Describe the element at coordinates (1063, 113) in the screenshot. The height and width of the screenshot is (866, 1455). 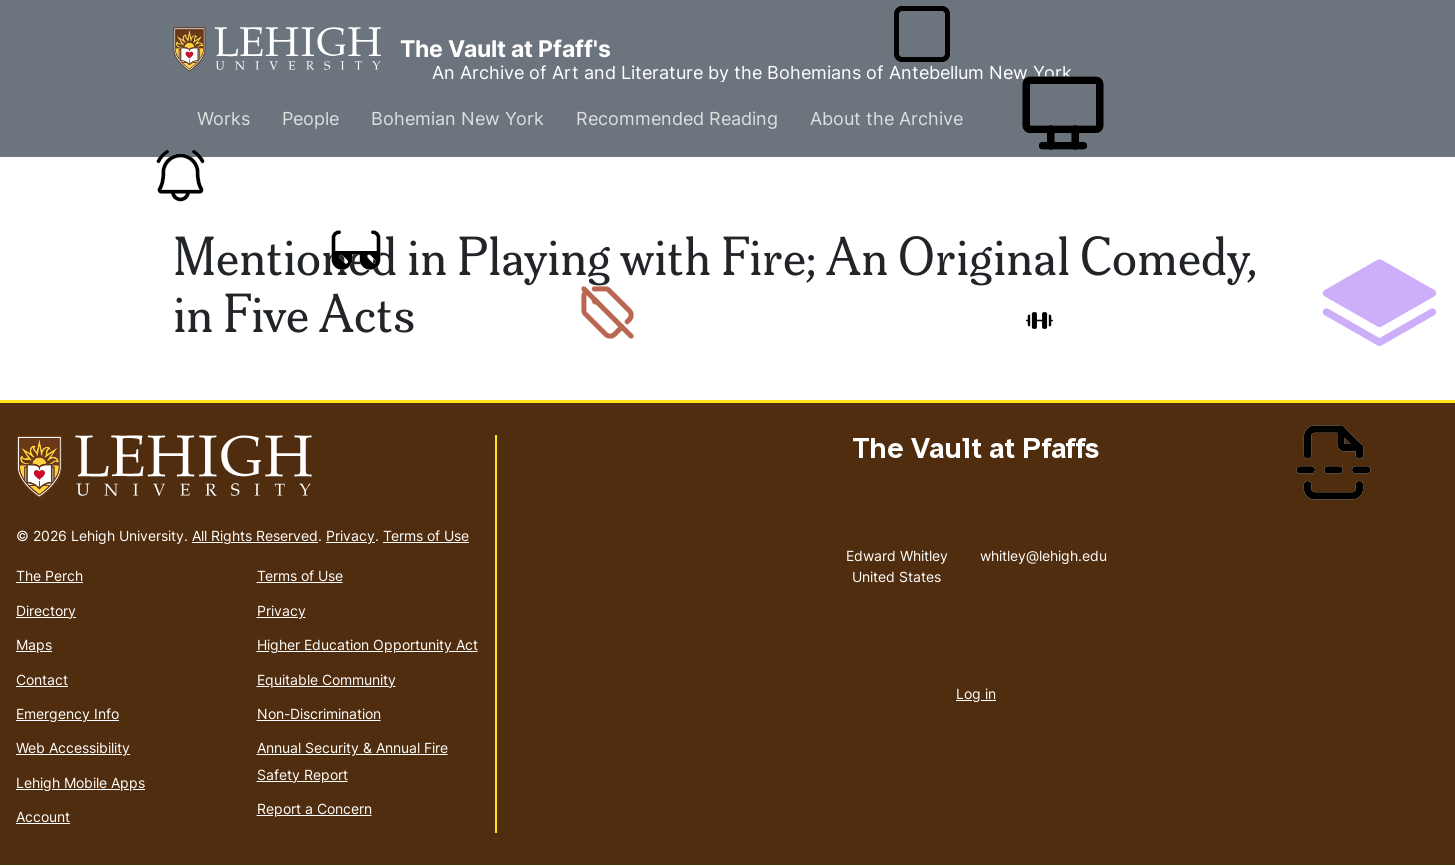
I see `switch to desktop view` at that location.